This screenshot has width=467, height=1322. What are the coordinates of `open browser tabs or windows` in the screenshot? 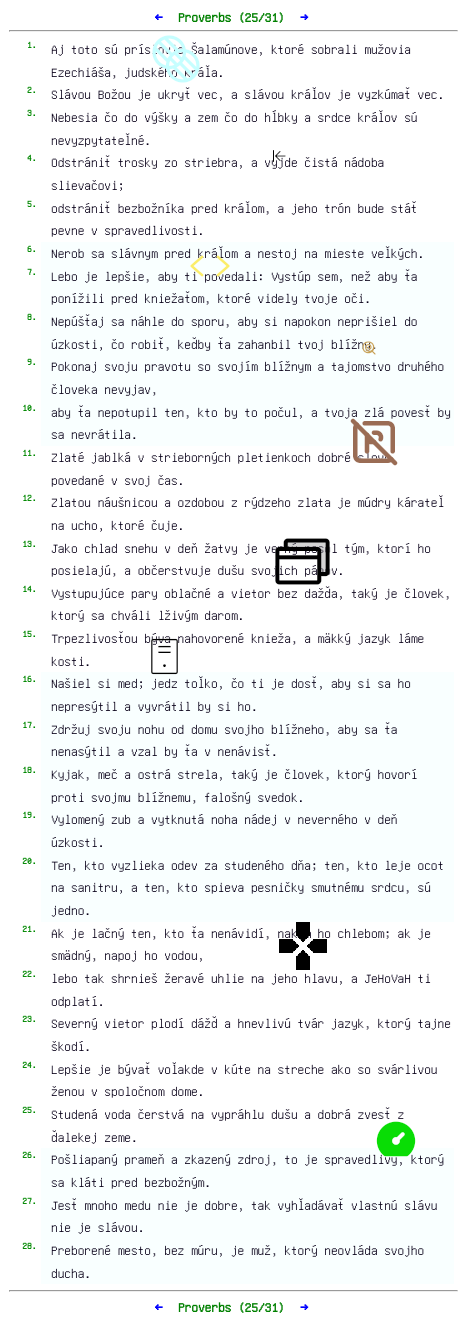 It's located at (302, 561).